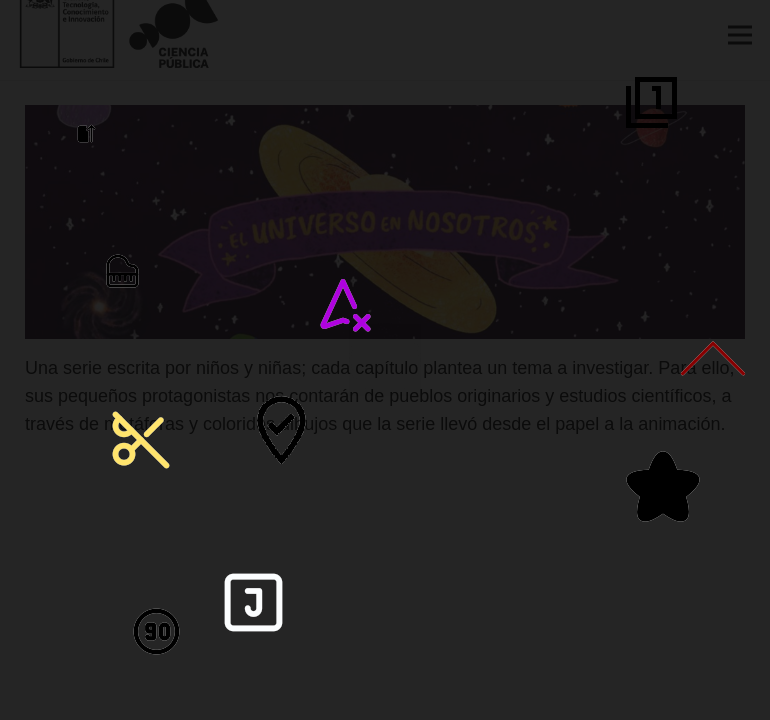 This screenshot has width=770, height=720. Describe the element at coordinates (86, 134) in the screenshot. I see `auto-fit content to top of container` at that location.